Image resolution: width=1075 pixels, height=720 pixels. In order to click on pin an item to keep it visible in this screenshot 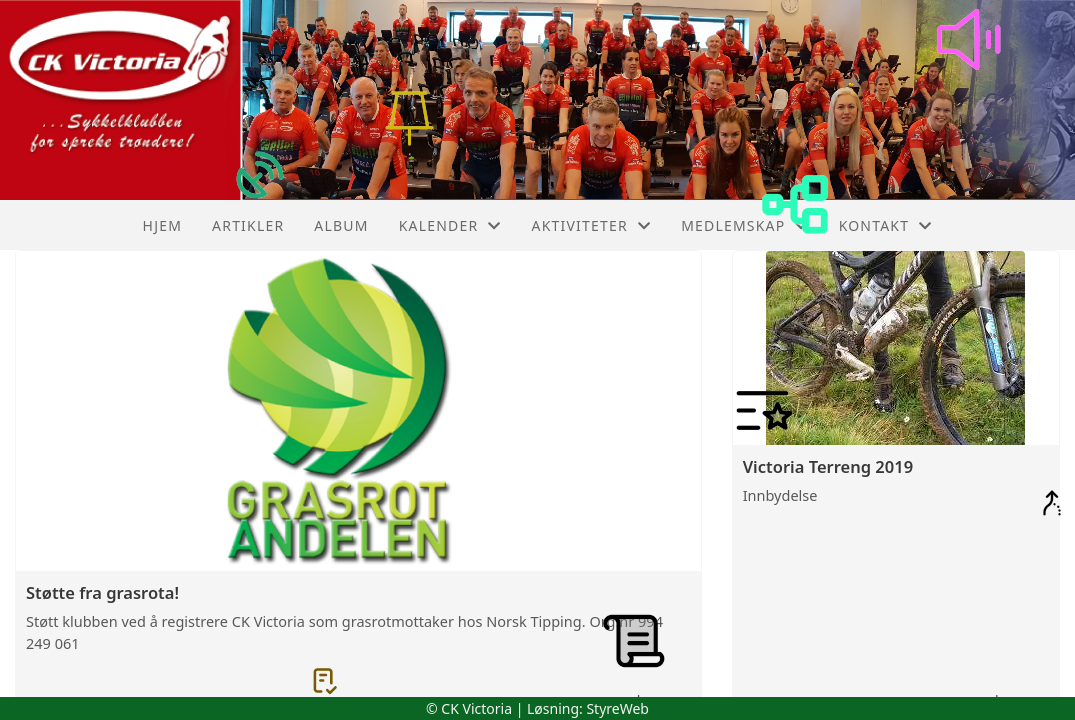, I will do `click(409, 115)`.